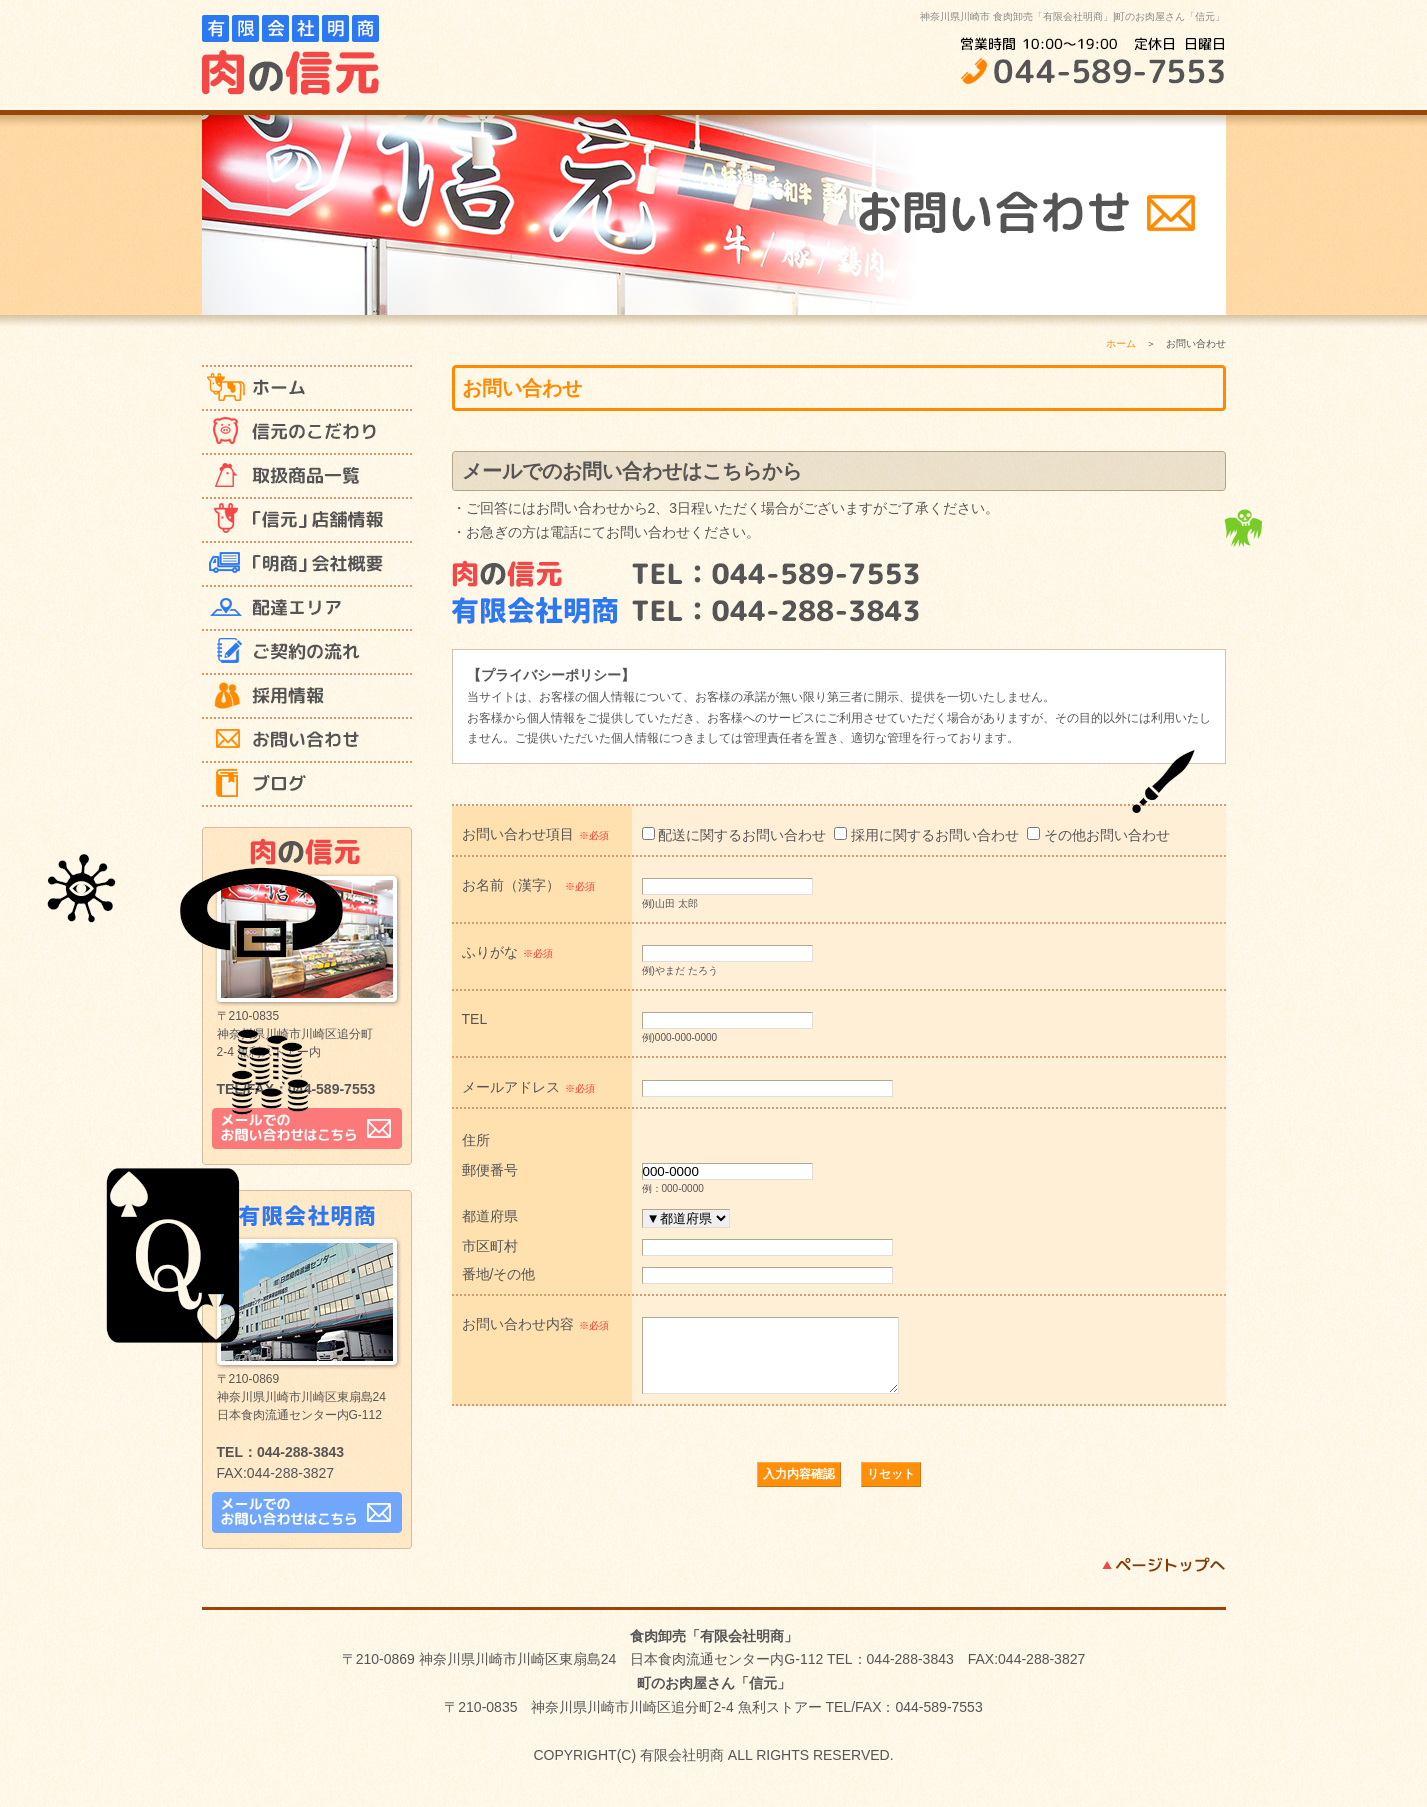  I want to click on queen of spades playing card, so click(172, 1255).